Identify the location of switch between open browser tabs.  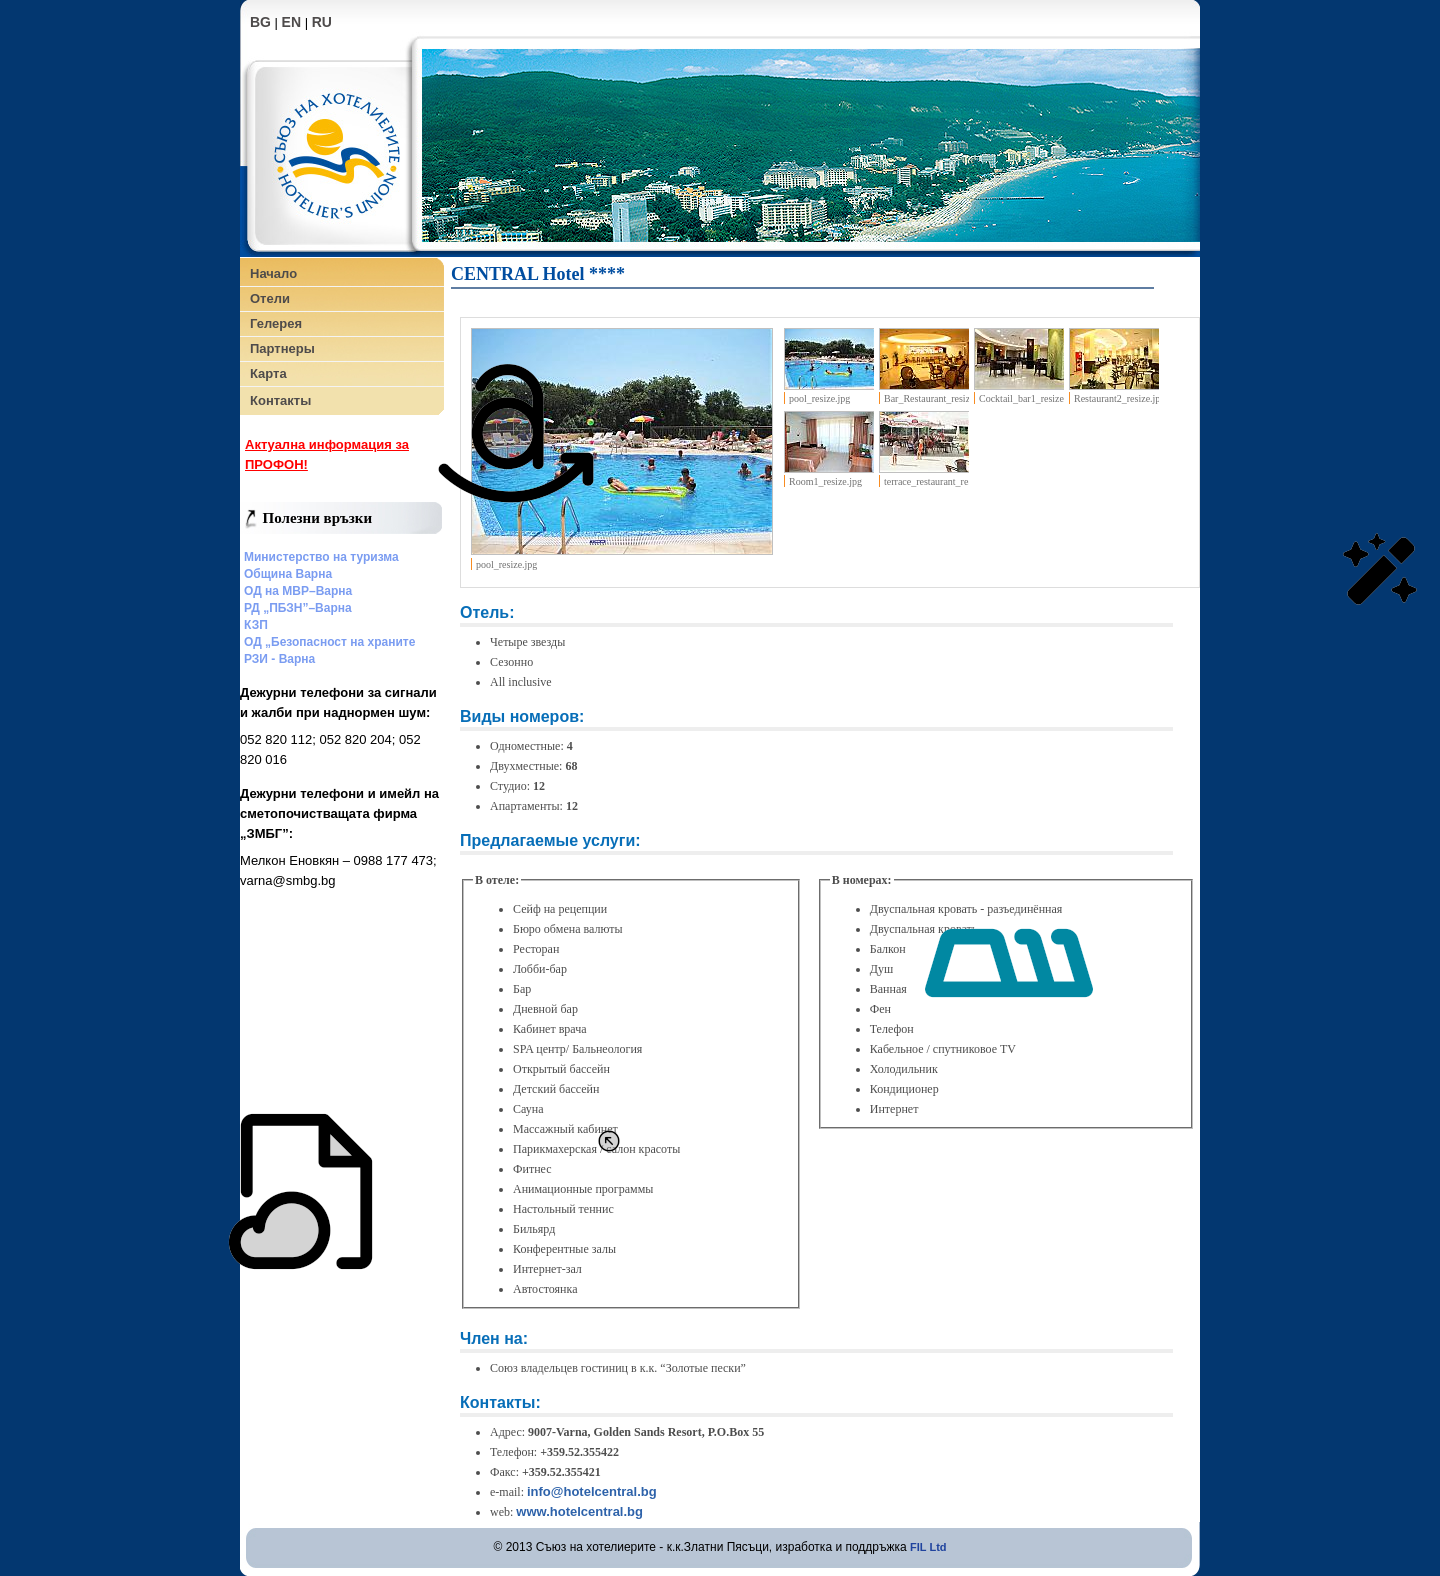
(1009, 963).